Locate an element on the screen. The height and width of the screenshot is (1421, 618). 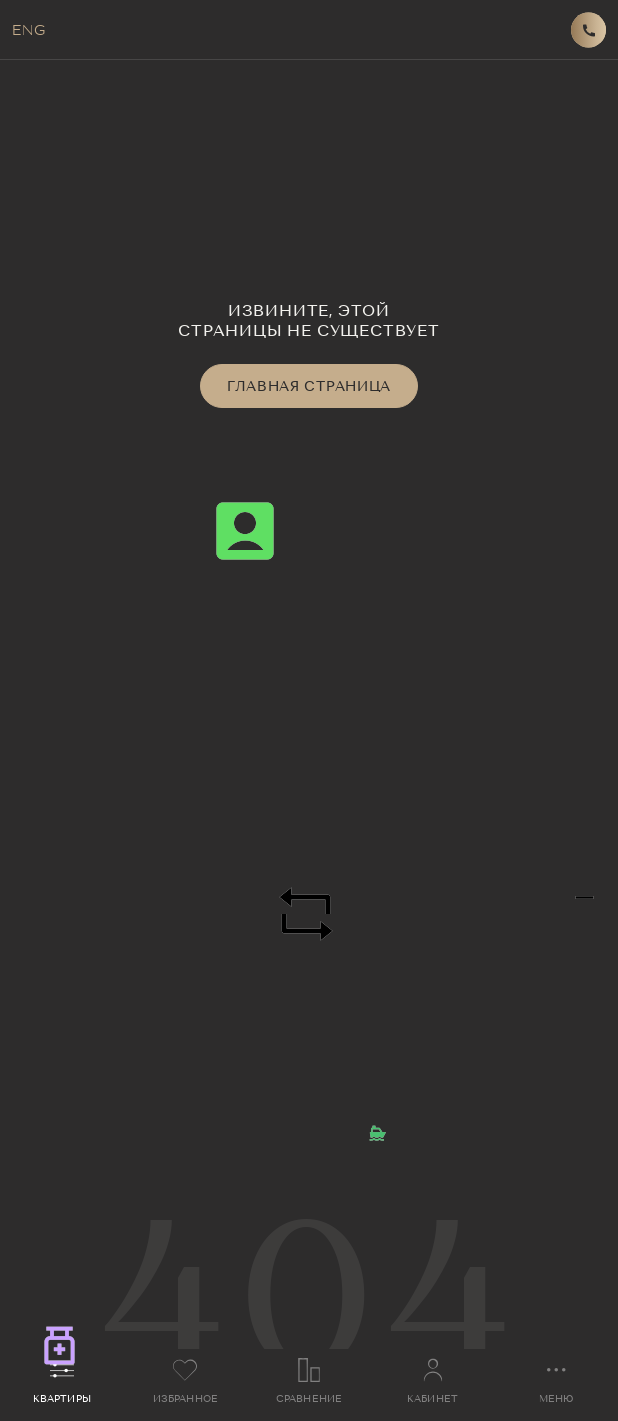
enable repeat playback mode is located at coordinates (306, 914).